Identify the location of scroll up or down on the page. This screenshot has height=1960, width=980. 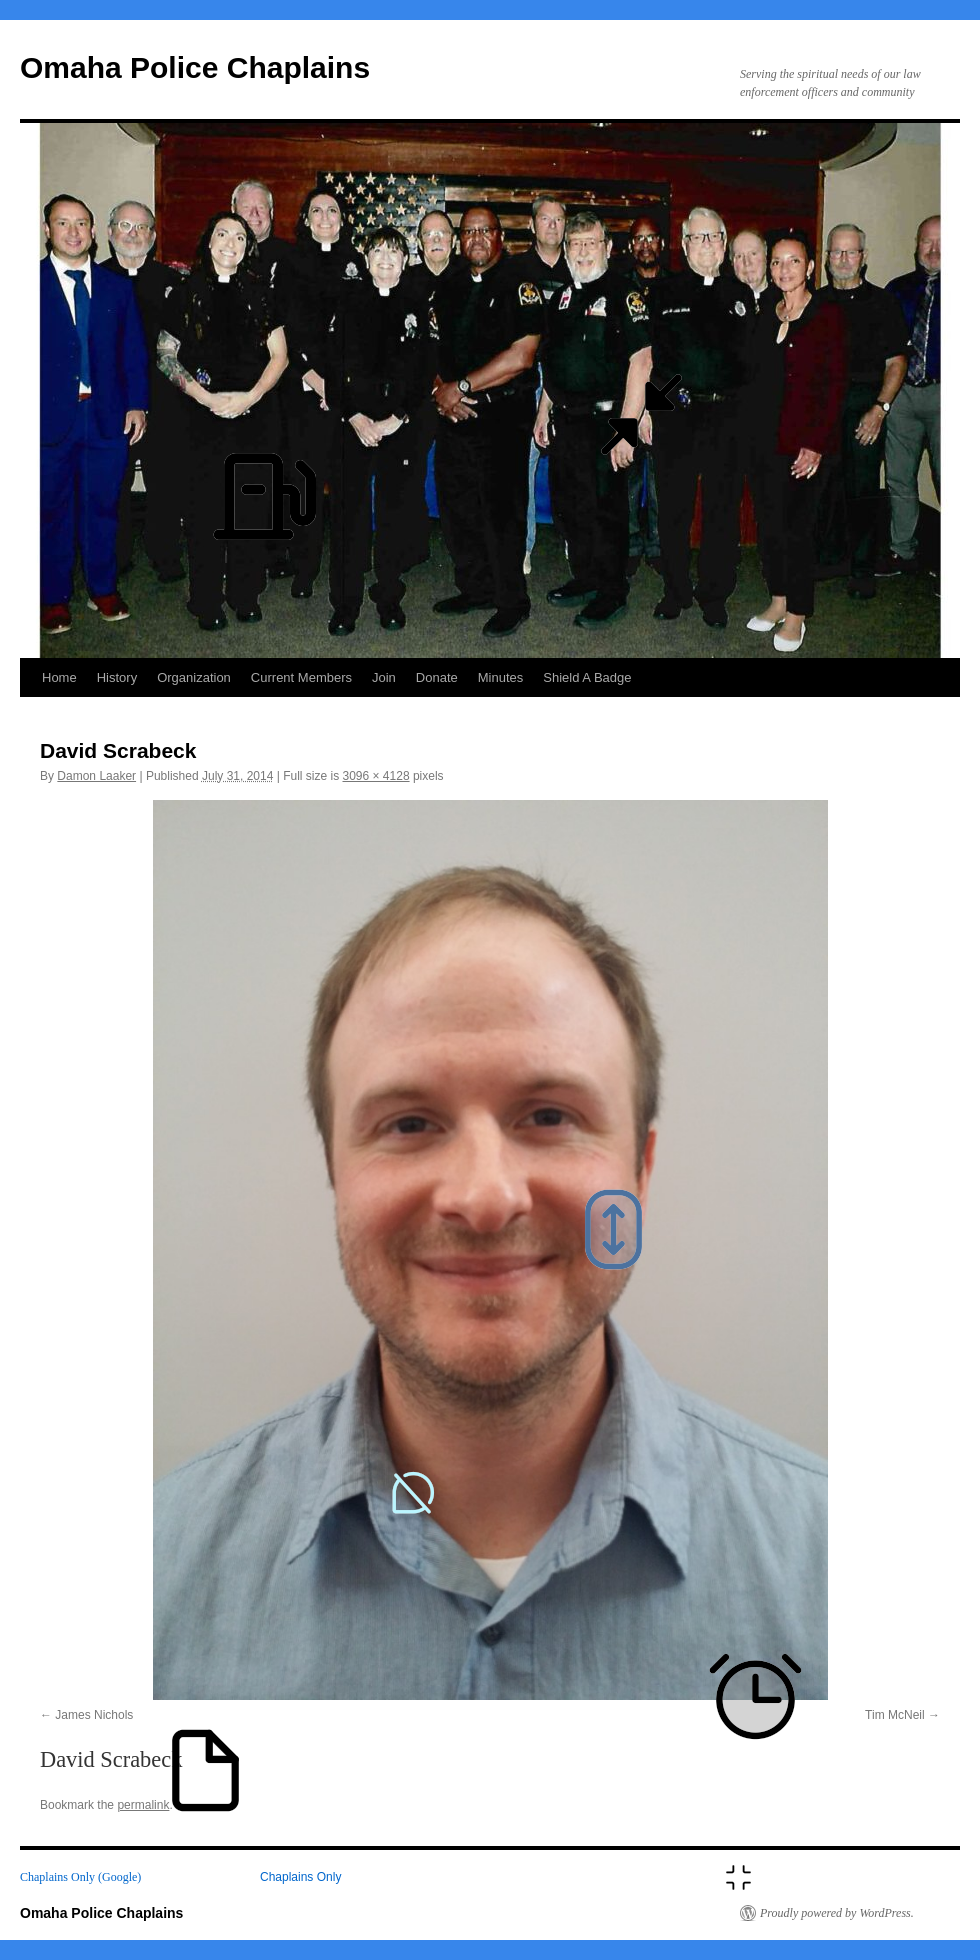
(613, 1229).